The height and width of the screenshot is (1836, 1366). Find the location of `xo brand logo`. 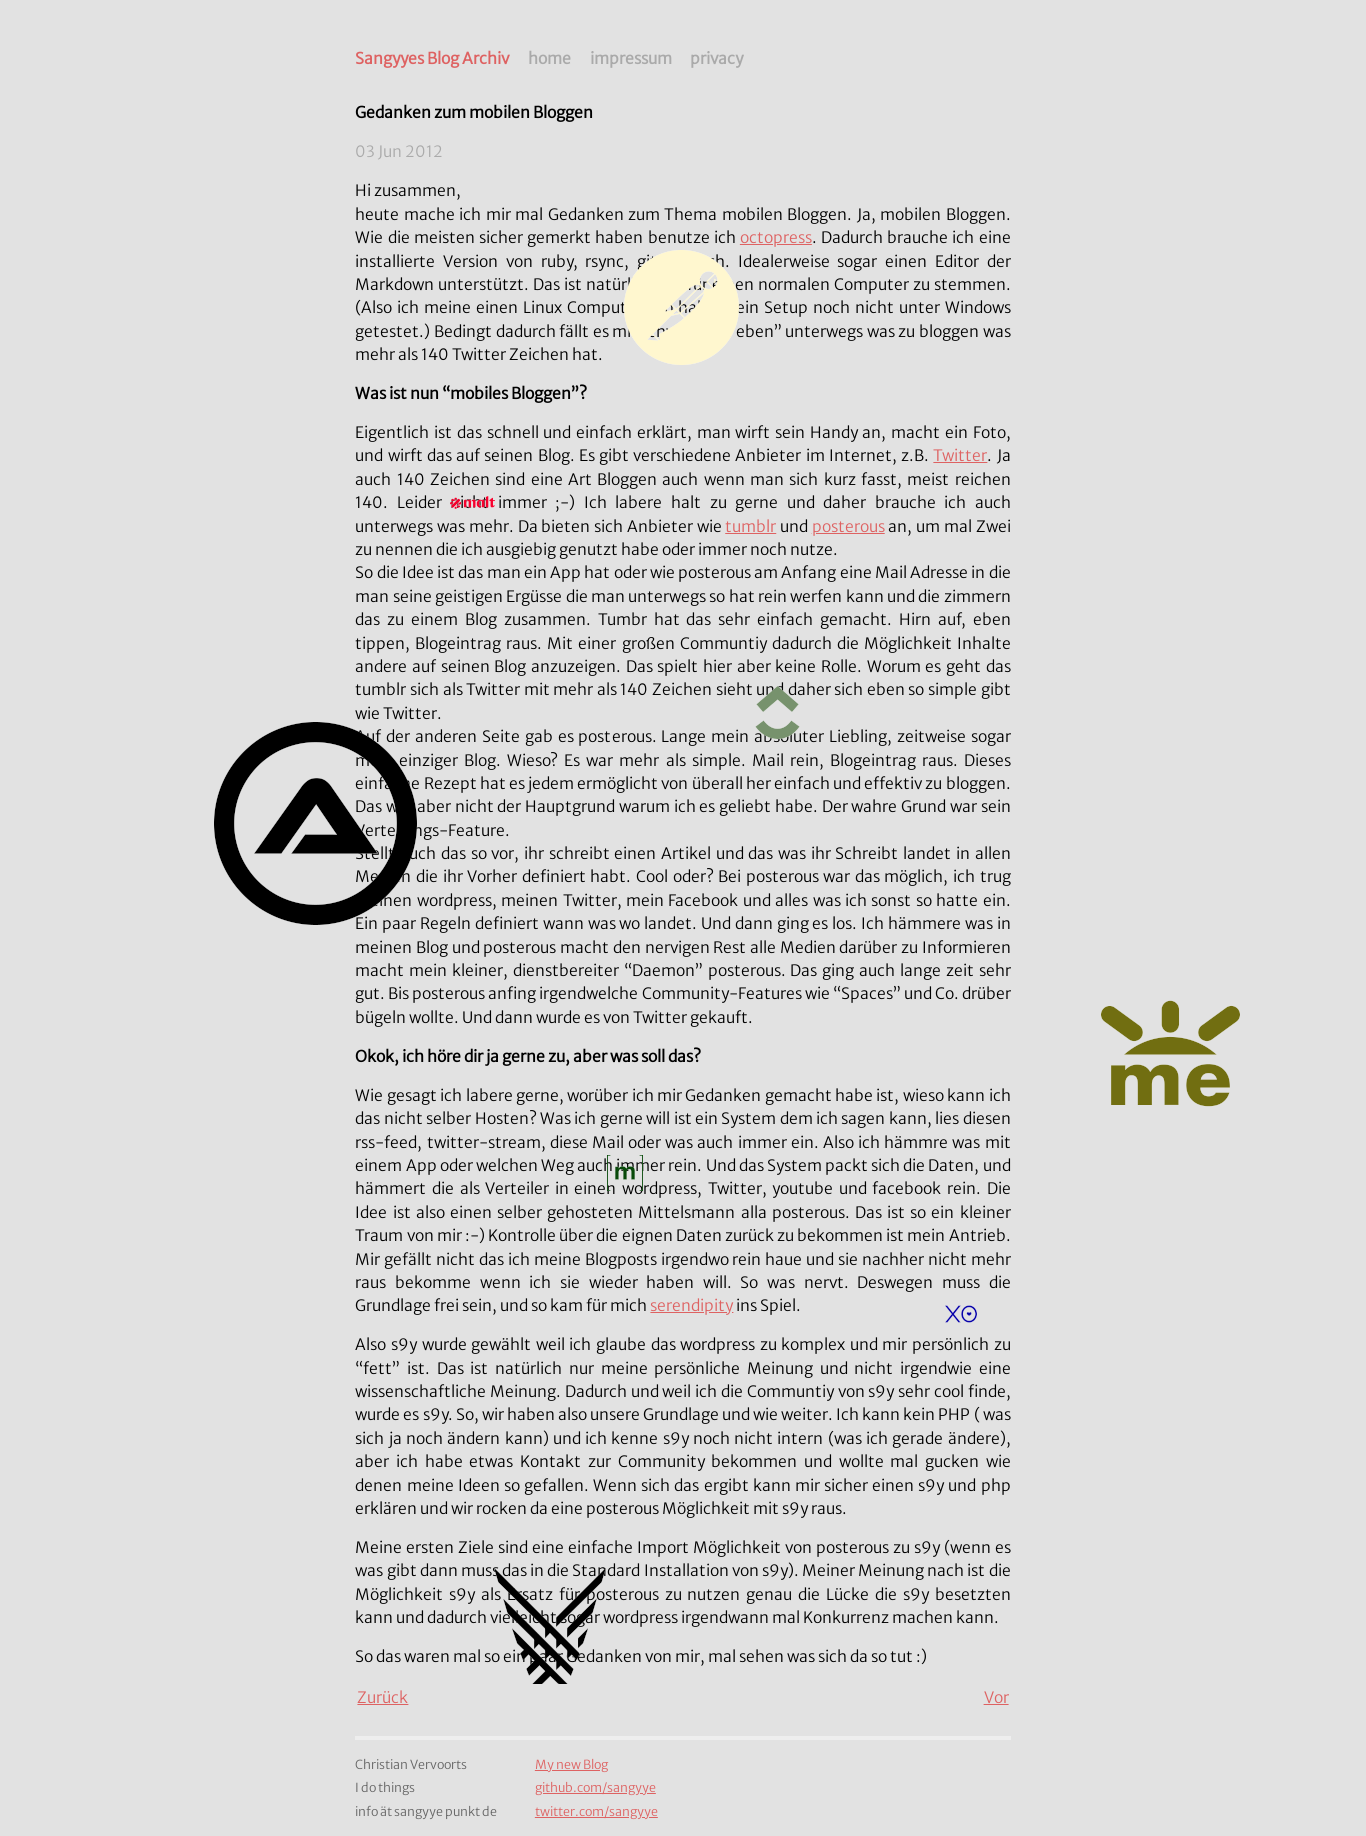

xo brand logo is located at coordinates (961, 1314).